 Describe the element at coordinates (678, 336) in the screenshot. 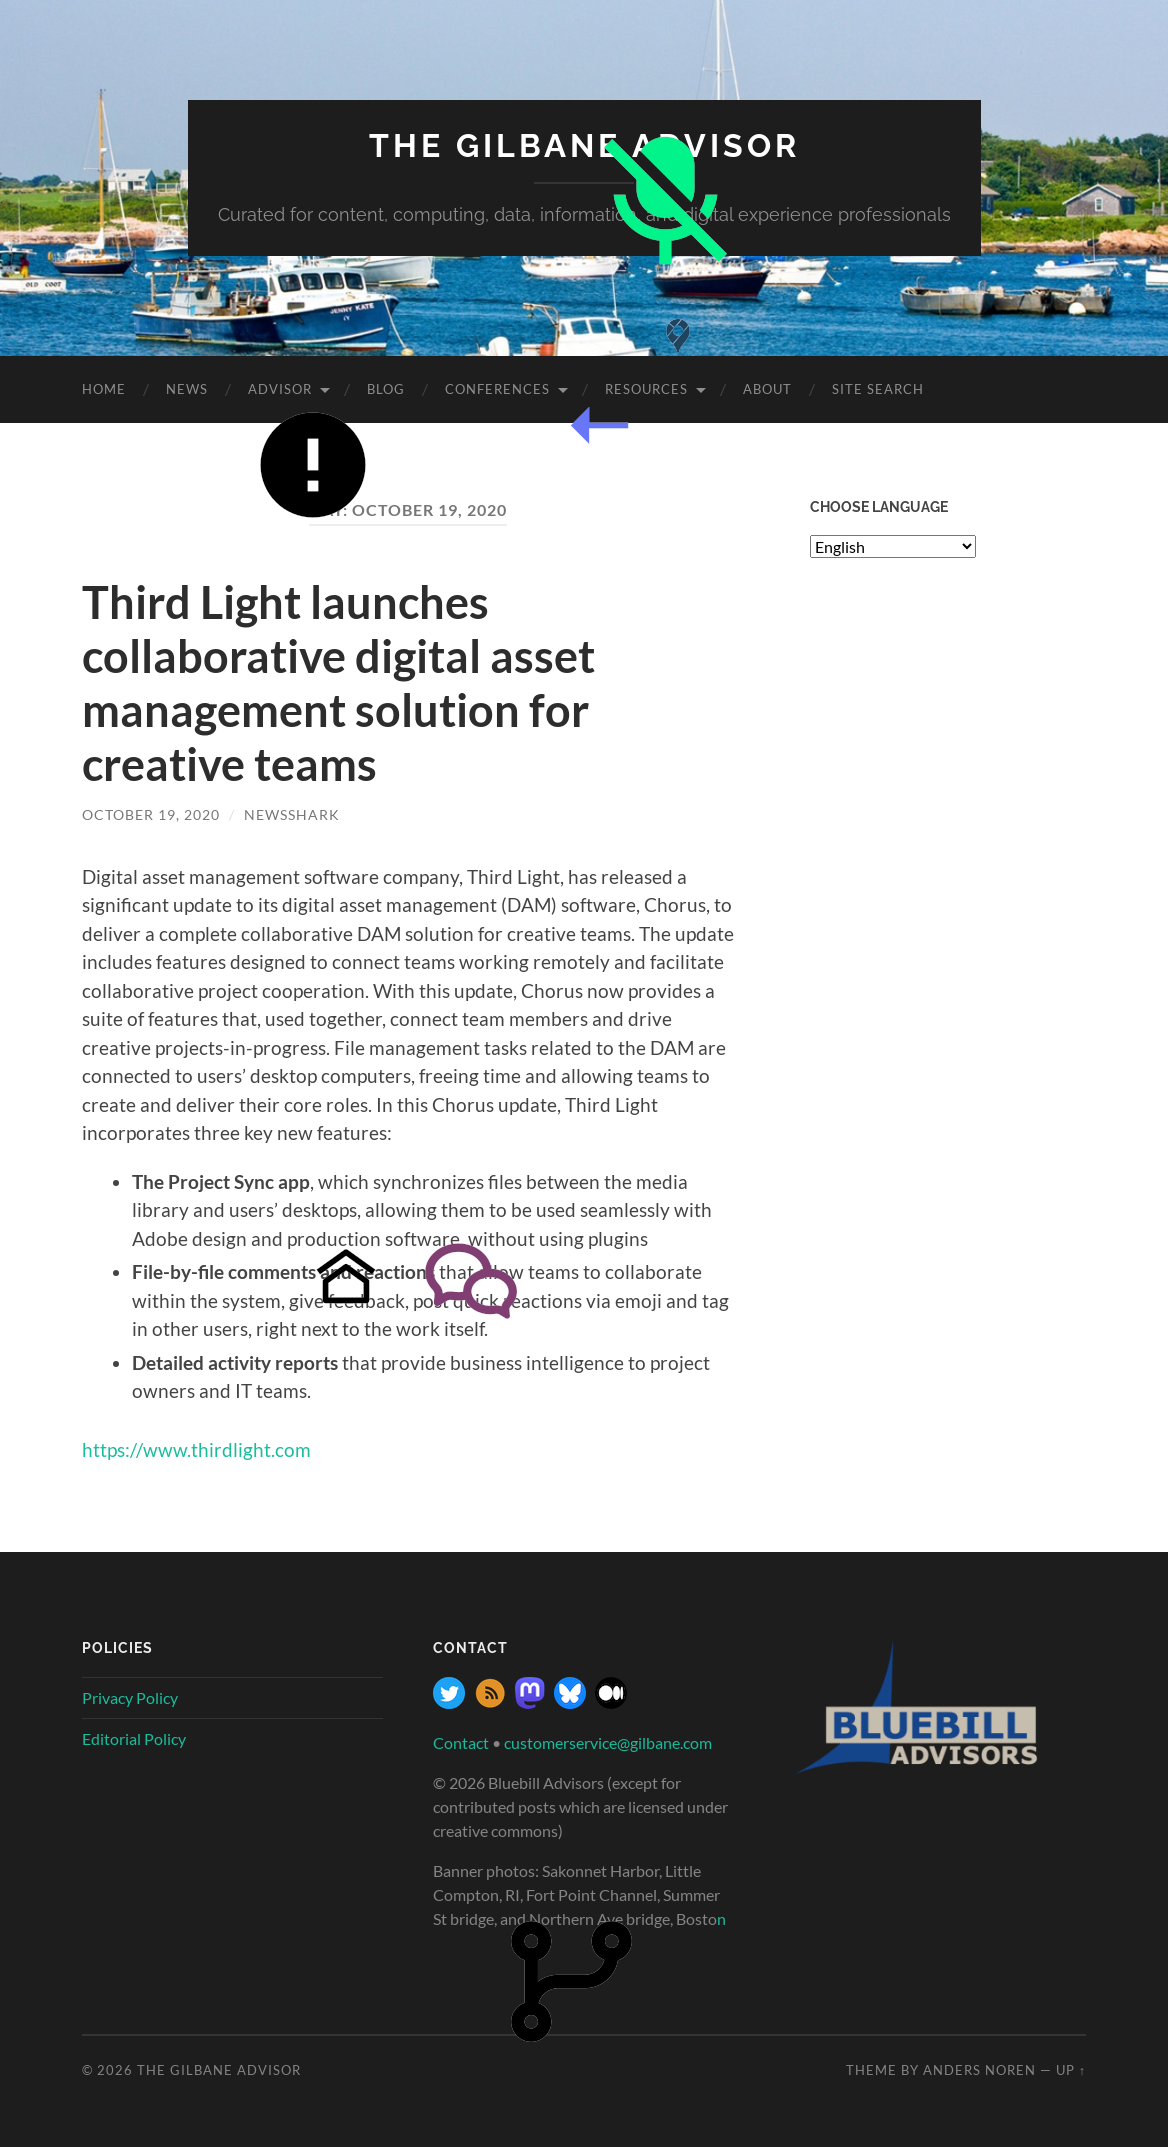

I see `open Google Maps` at that location.